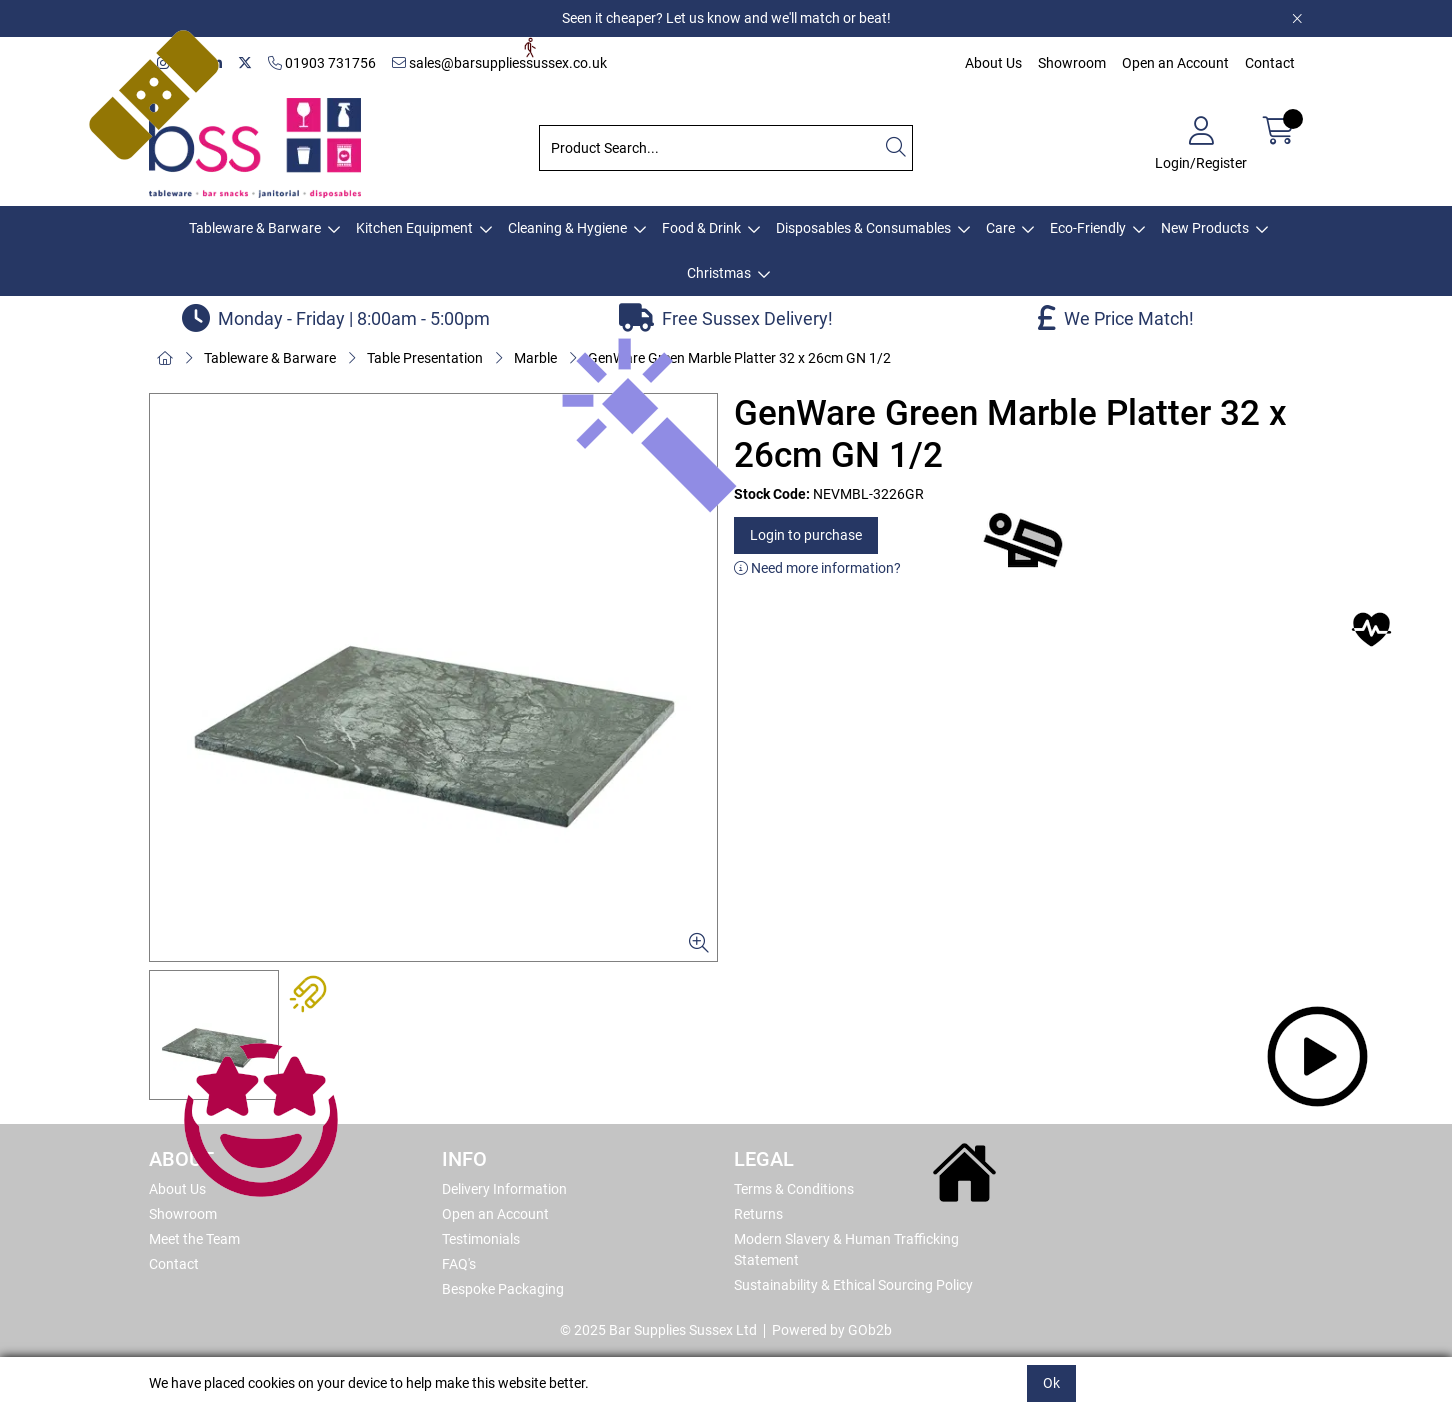 This screenshot has height=1410, width=1452. I want to click on indicates lie-flat seat availability on flight, so click(1023, 541).